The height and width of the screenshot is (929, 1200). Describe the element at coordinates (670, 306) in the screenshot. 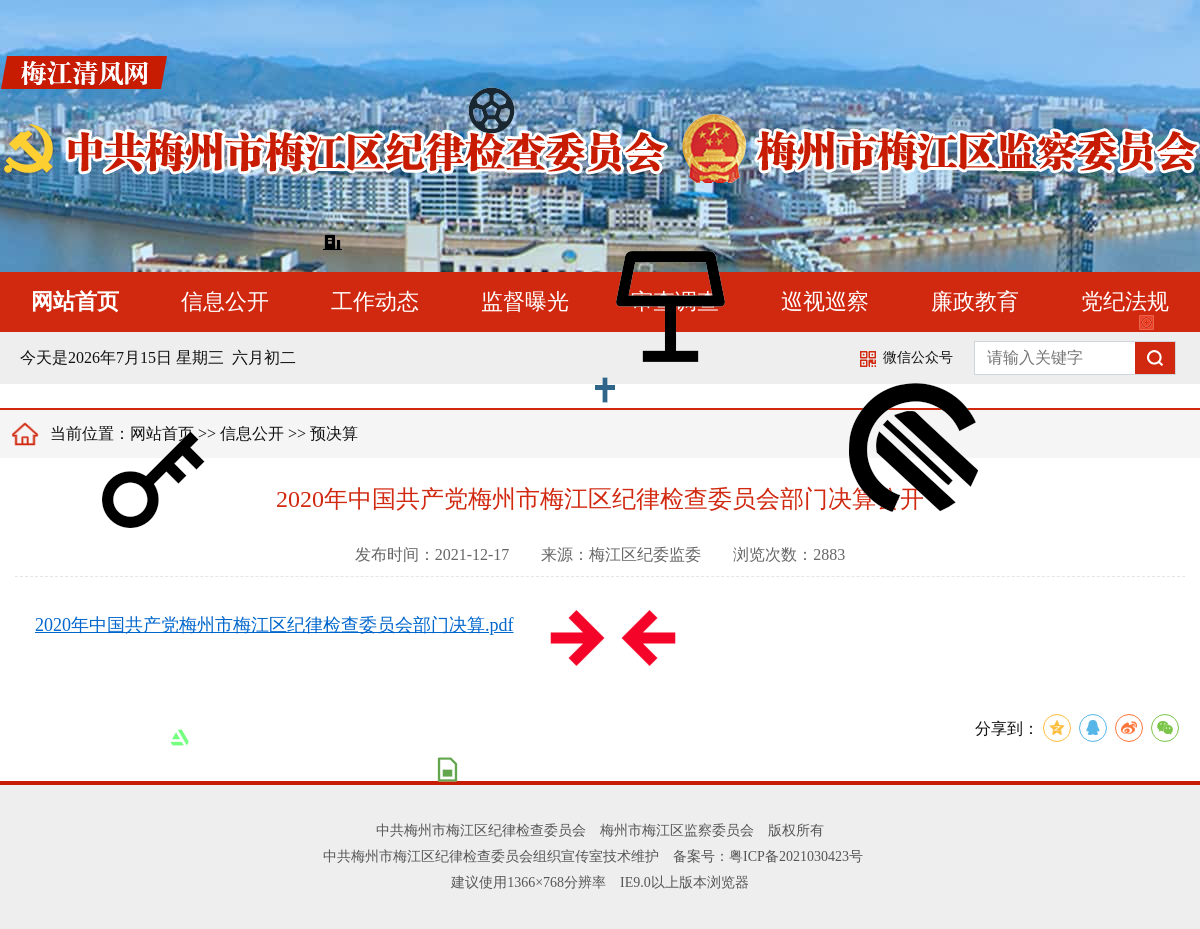

I see `open Apple Keynote presentation app` at that location.